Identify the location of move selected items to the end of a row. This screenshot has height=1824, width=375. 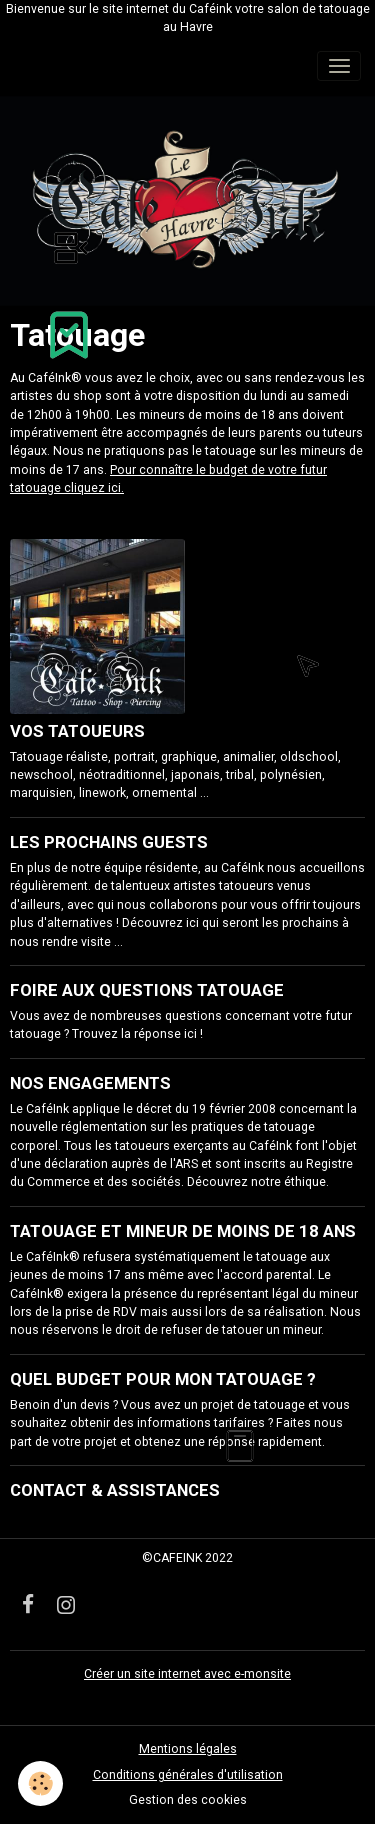
(70, 248).